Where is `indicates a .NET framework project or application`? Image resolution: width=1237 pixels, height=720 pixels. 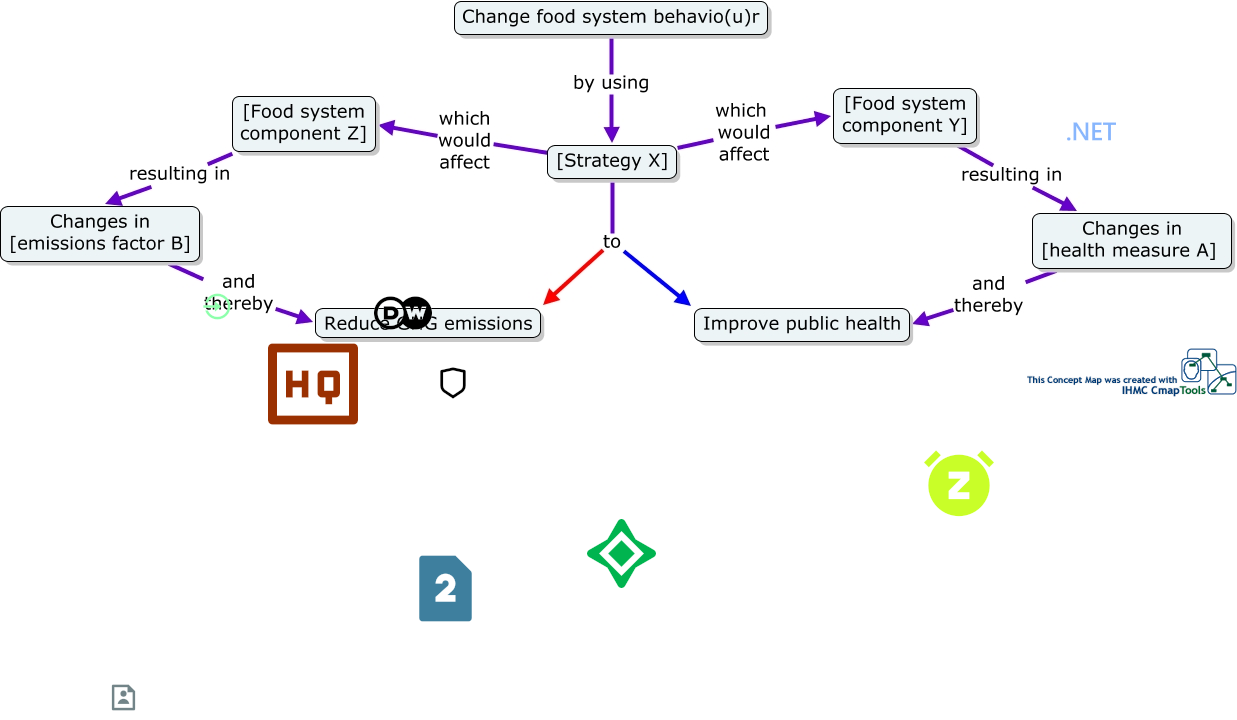
indicates a .NET framework project or application is located at coordinates (1091, 131).